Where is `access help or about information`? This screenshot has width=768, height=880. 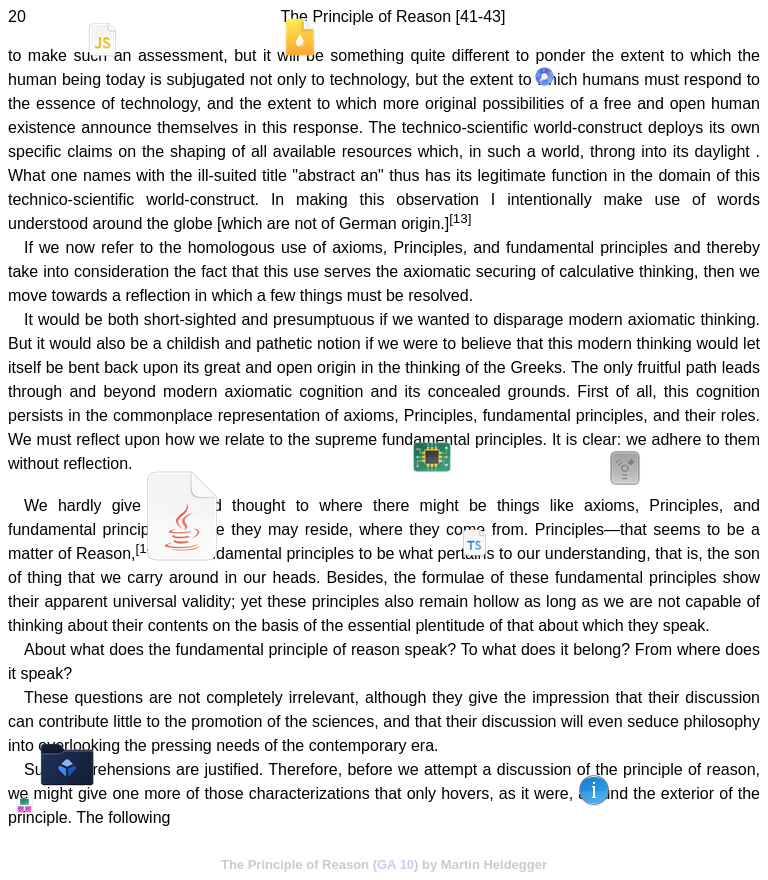 access help or about information is located at coordinates (594, 790).